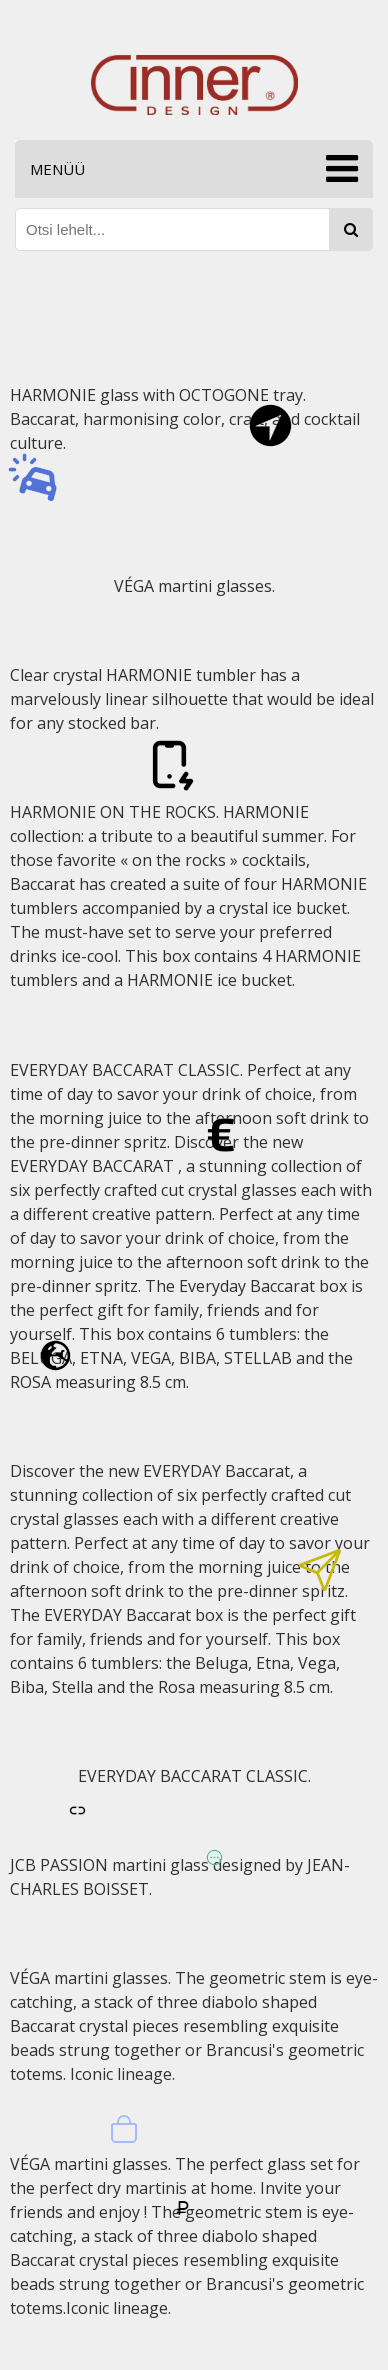 The width and height of the screenshot is (388, 2370). What do you see at coordinates (221, 1135) in the screenshot?
I see `view prices in euros` at bounding box center [221, 1135].